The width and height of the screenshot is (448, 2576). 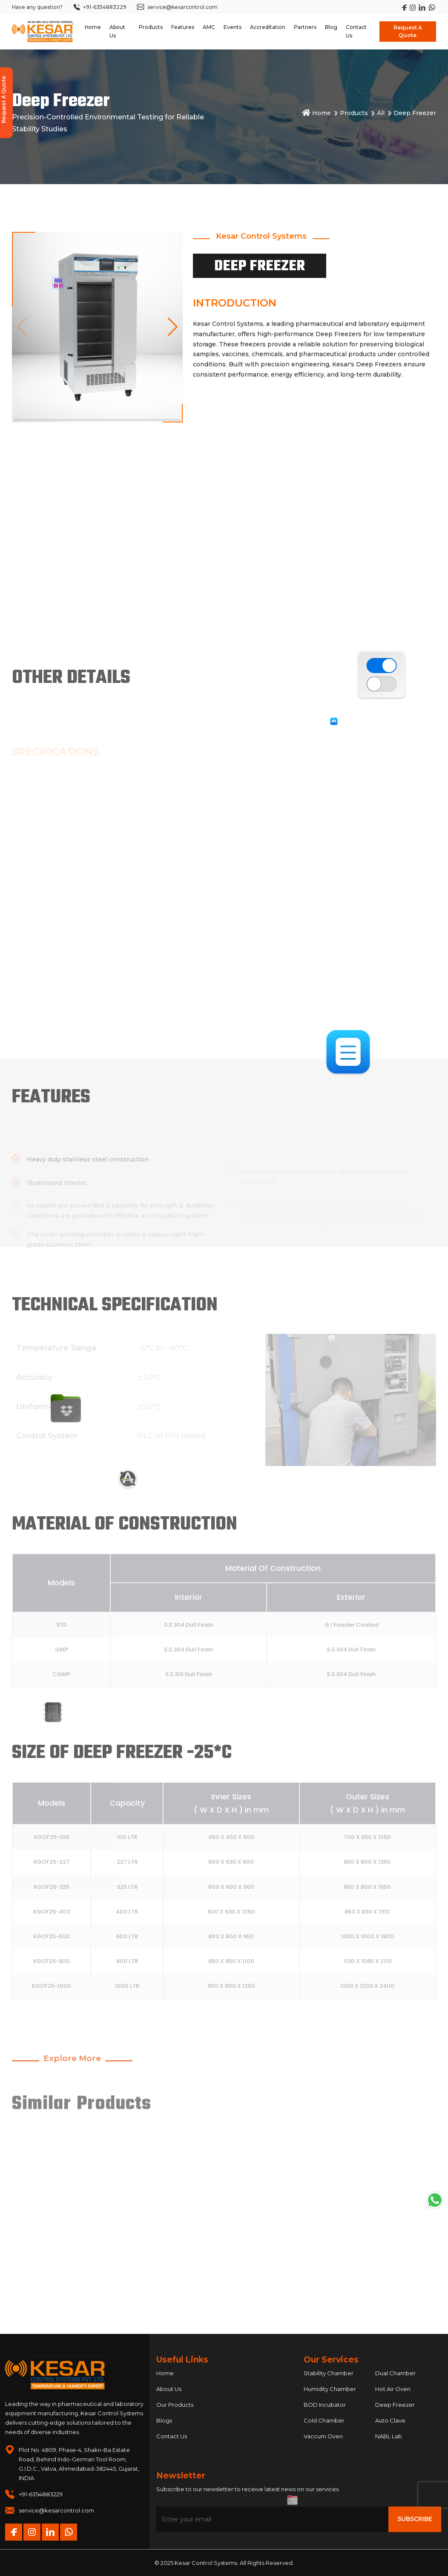 What do you see at coordinates (334, 721) in the screenshot?
I see `open pcsx playstation emulator` at bounding box center [334, 721].